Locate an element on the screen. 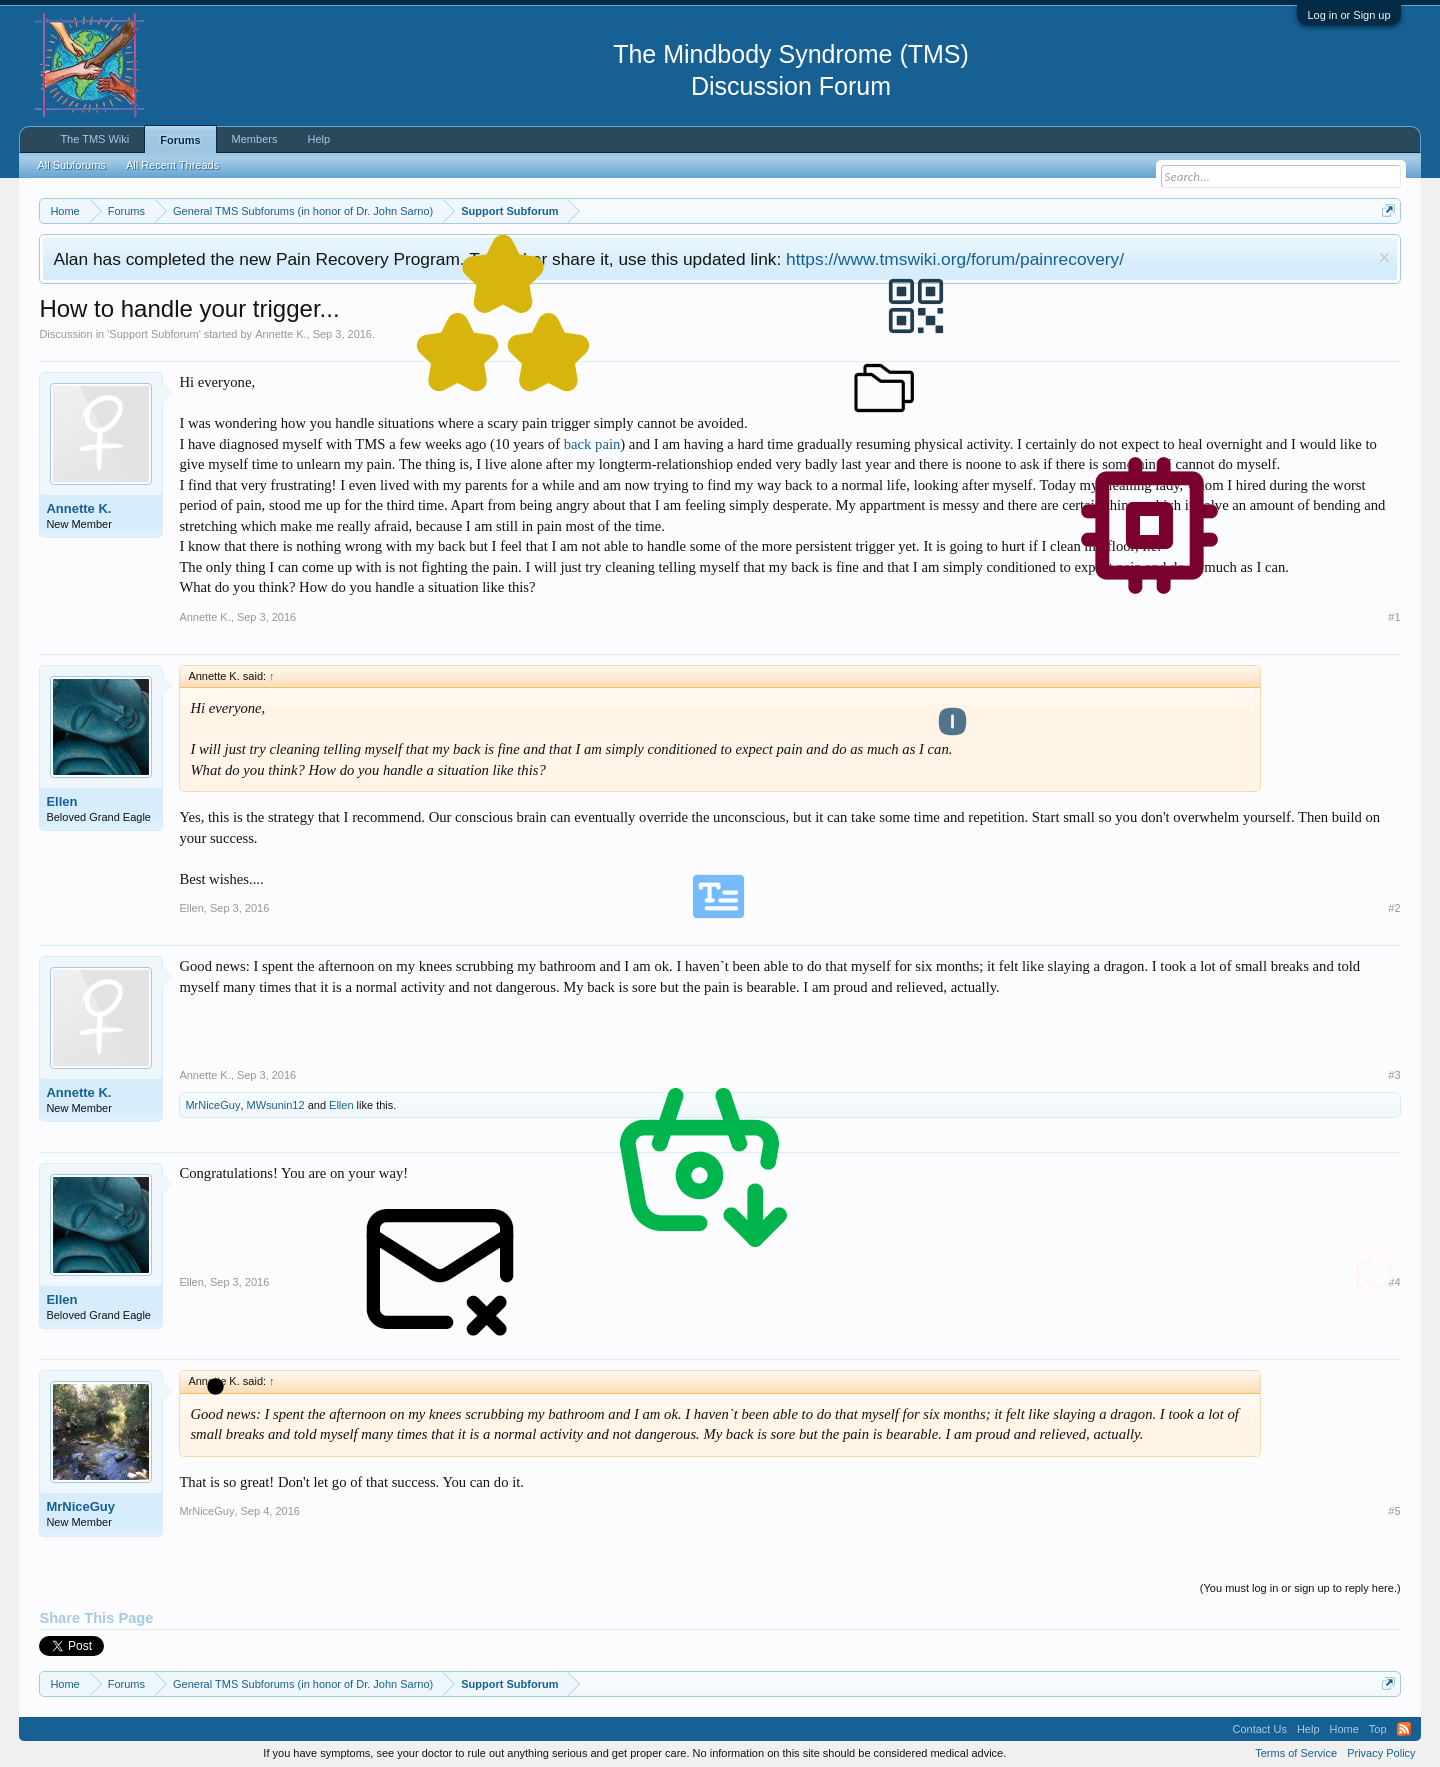 This screenshot has height=1767, width=1440. view ratings or reviews is located at coordinates (503, 313).